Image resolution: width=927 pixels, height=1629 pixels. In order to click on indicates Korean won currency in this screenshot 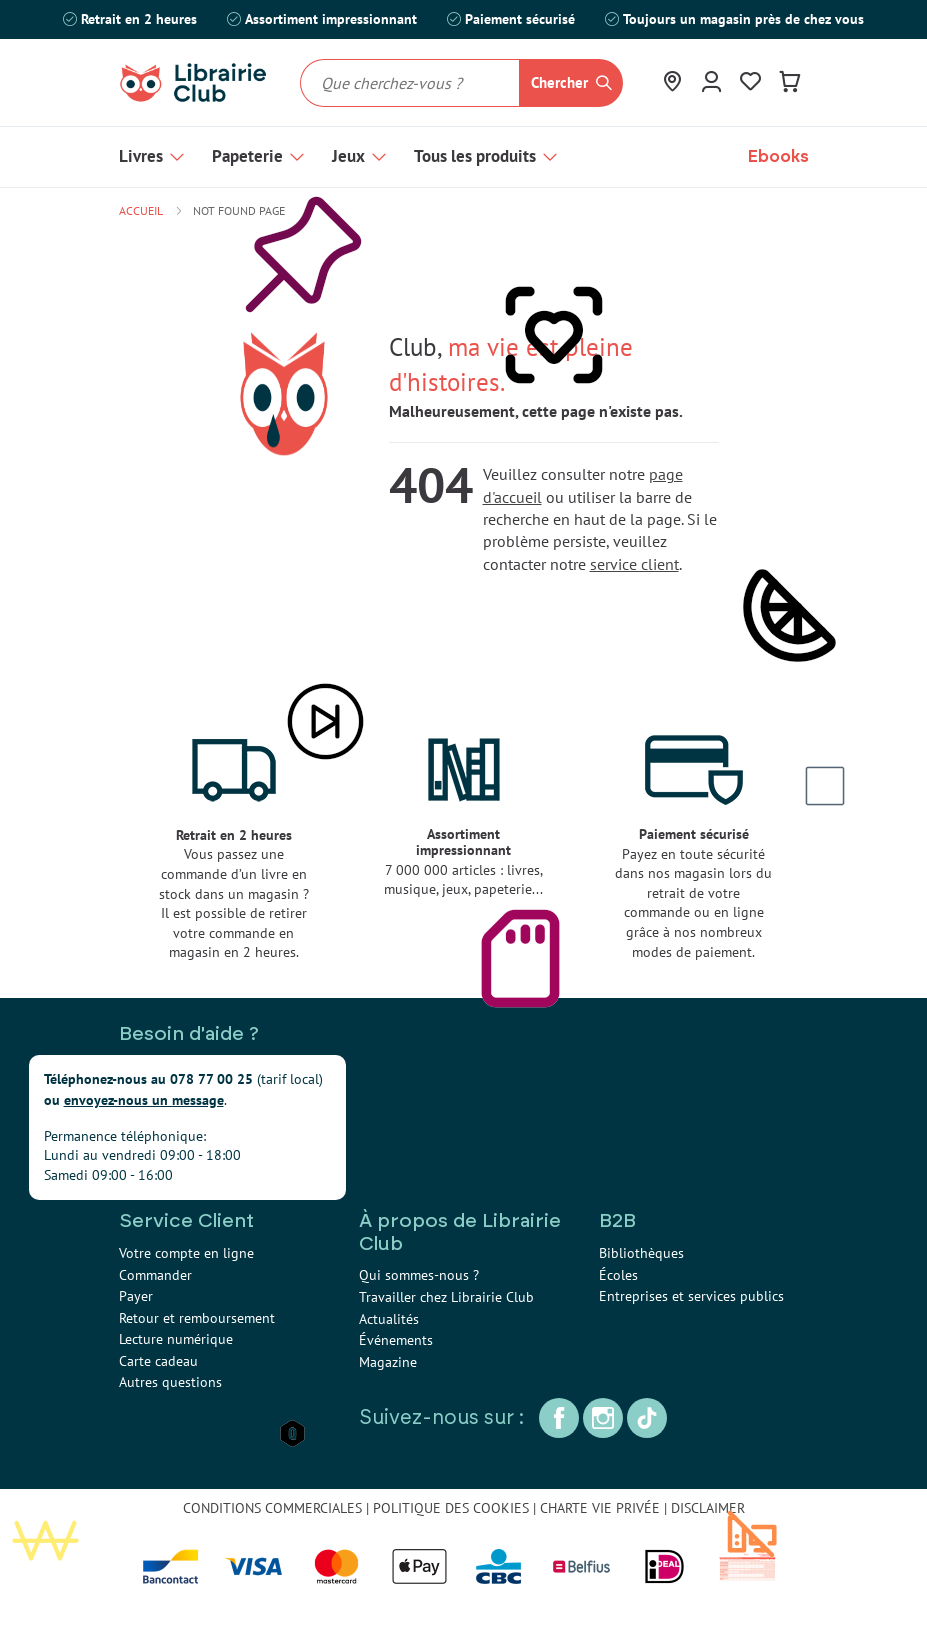, I will do `click(45, 1538)`.